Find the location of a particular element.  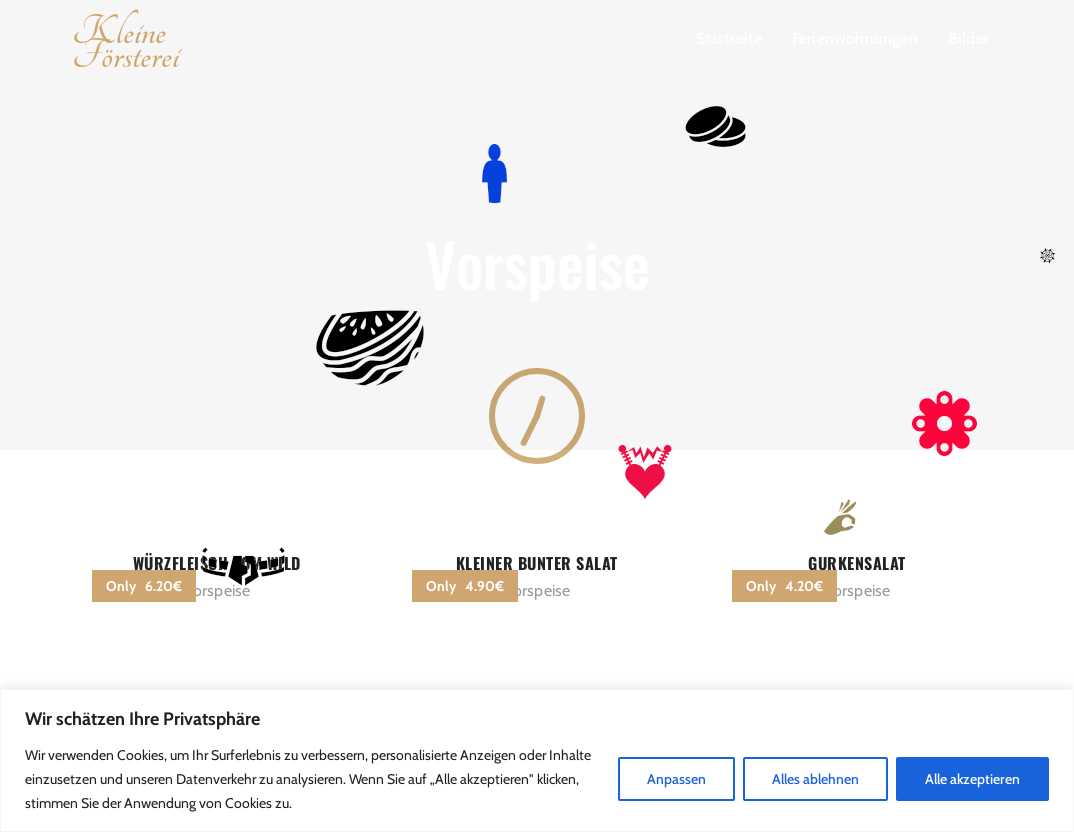

a trap or hazard element in a game is located at coordinates (1047, 255).